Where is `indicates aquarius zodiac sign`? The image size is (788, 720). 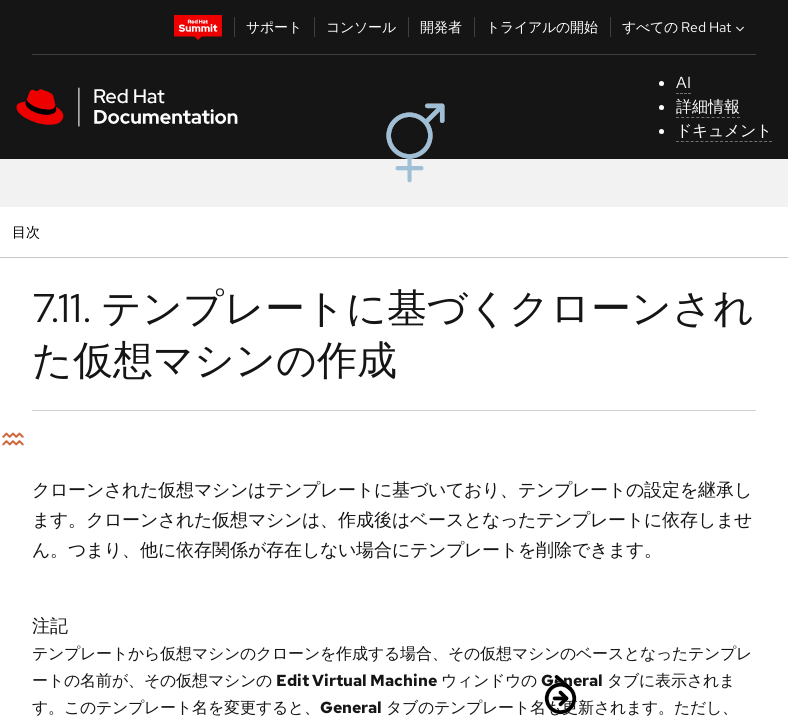
indicates aquarius zodiac sign is located at coordinates (13, 439).